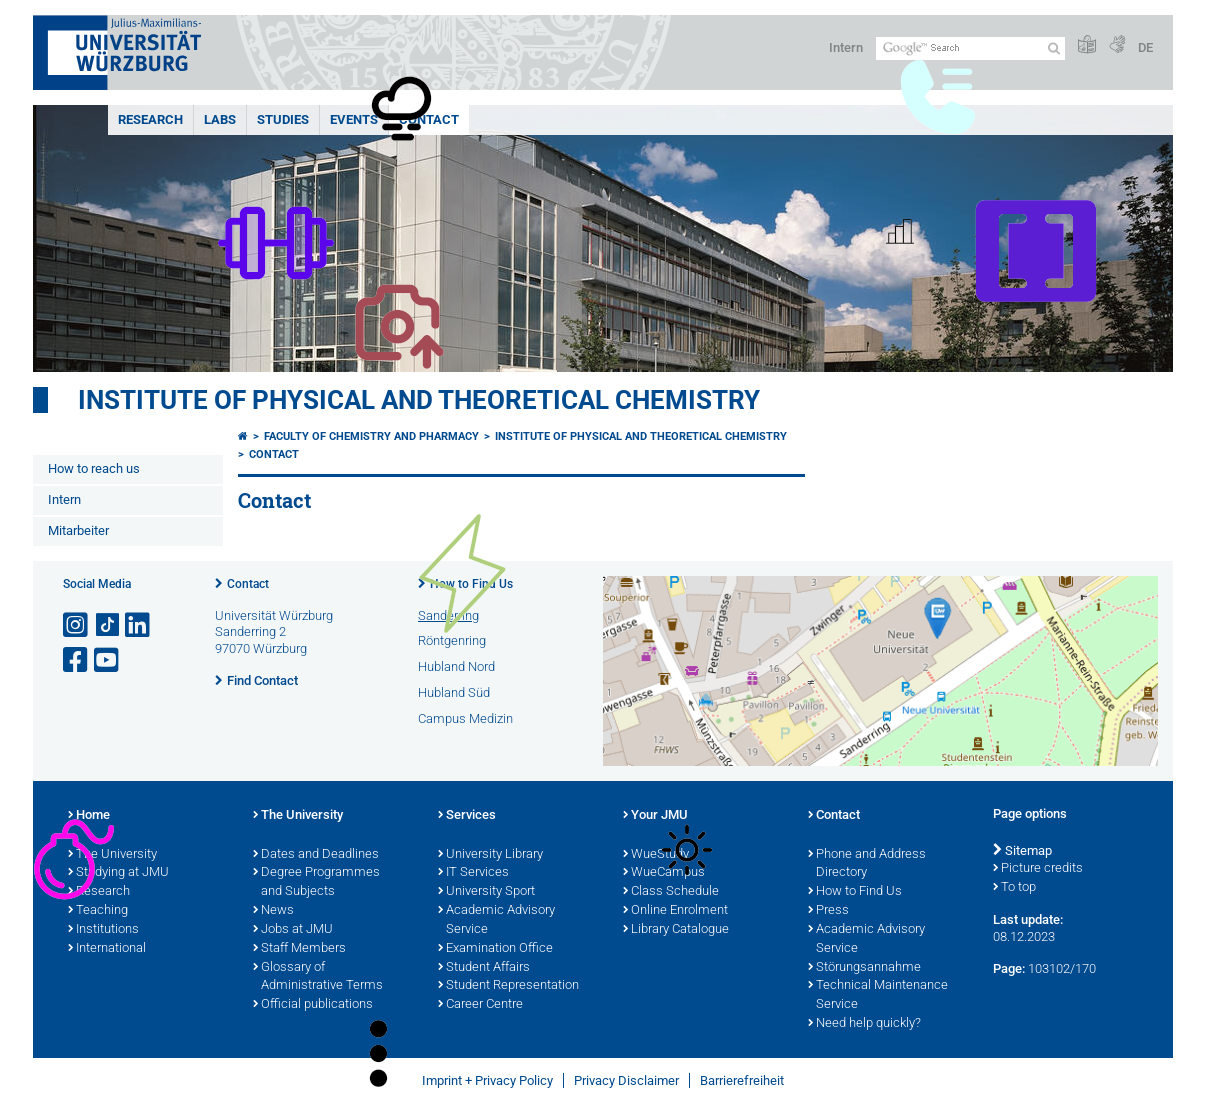  What do you see at coordinates (462, 573) in the screenshot?
I see `indicates fast or instant action` at bounding box center [462, 573].